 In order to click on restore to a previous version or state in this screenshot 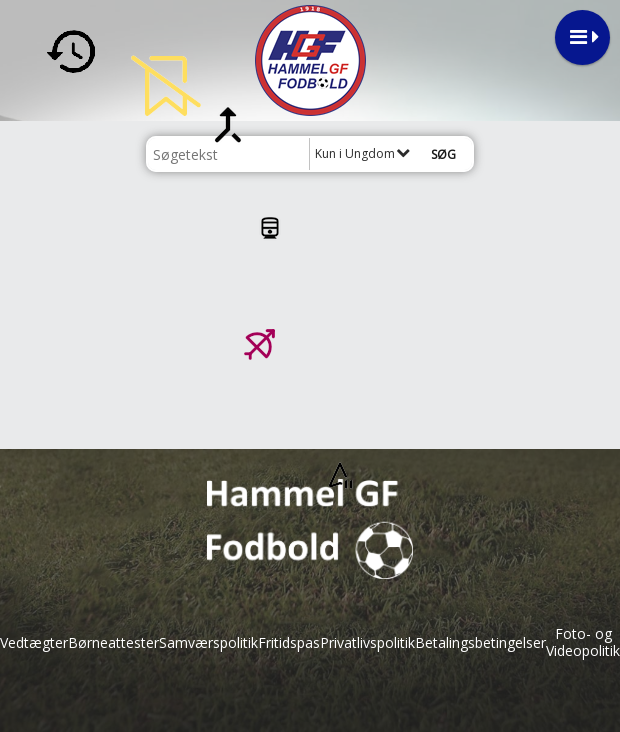, I will do `click(71, 51)`.